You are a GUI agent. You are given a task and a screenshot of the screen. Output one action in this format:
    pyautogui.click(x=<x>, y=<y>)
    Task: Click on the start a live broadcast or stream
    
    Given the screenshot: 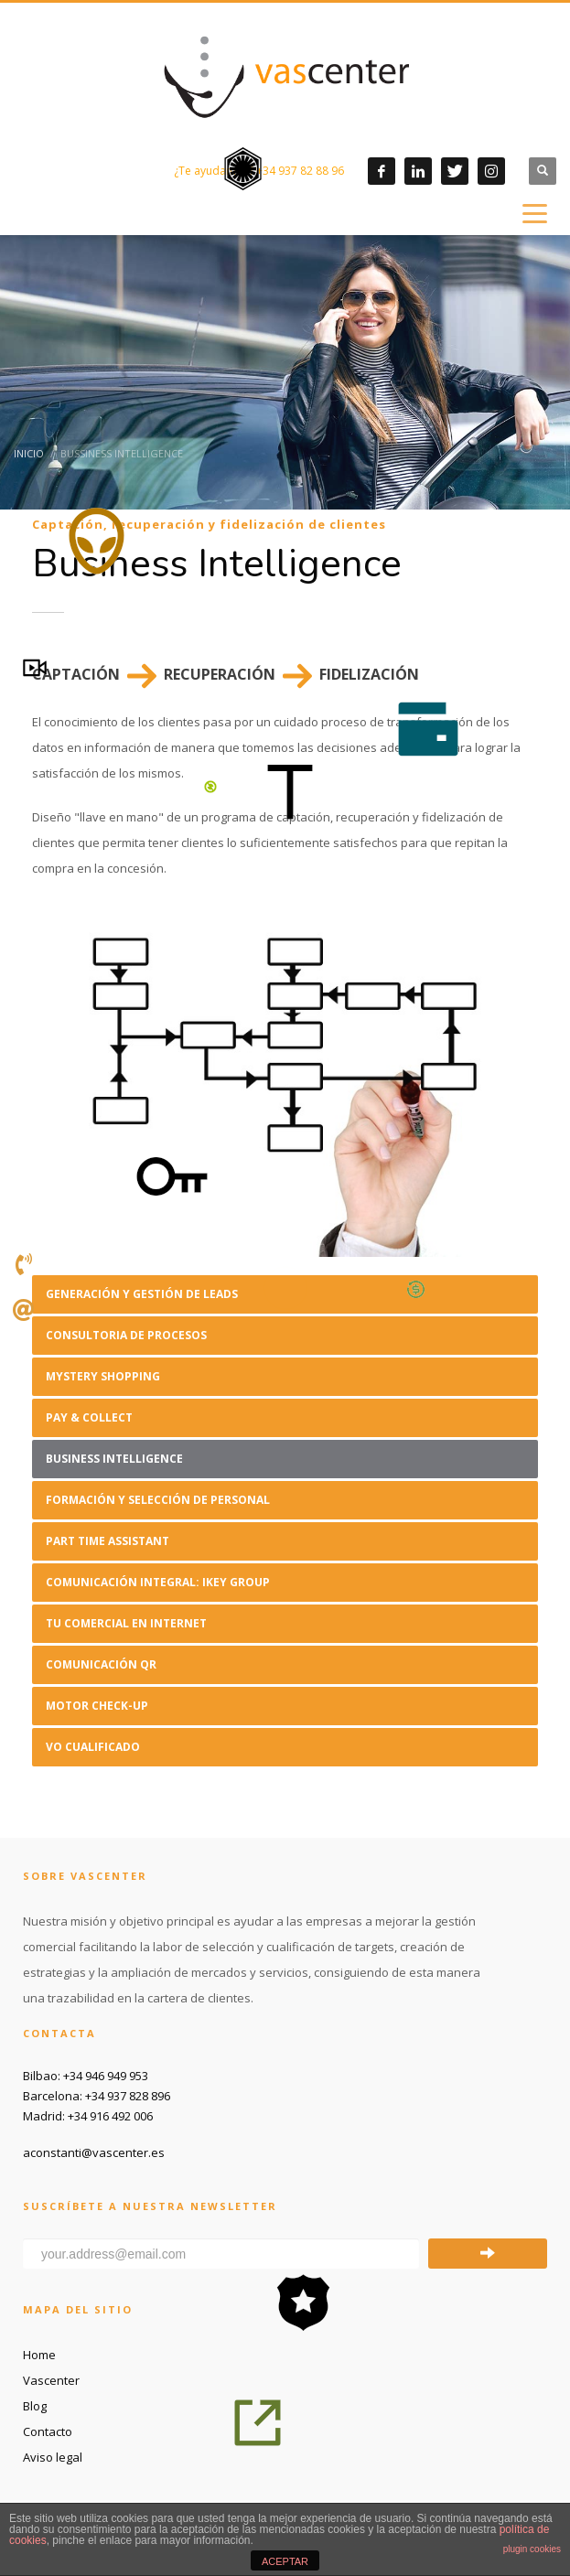 What is the action you would take?
    pyautogui.click(x=35, y=668)
    